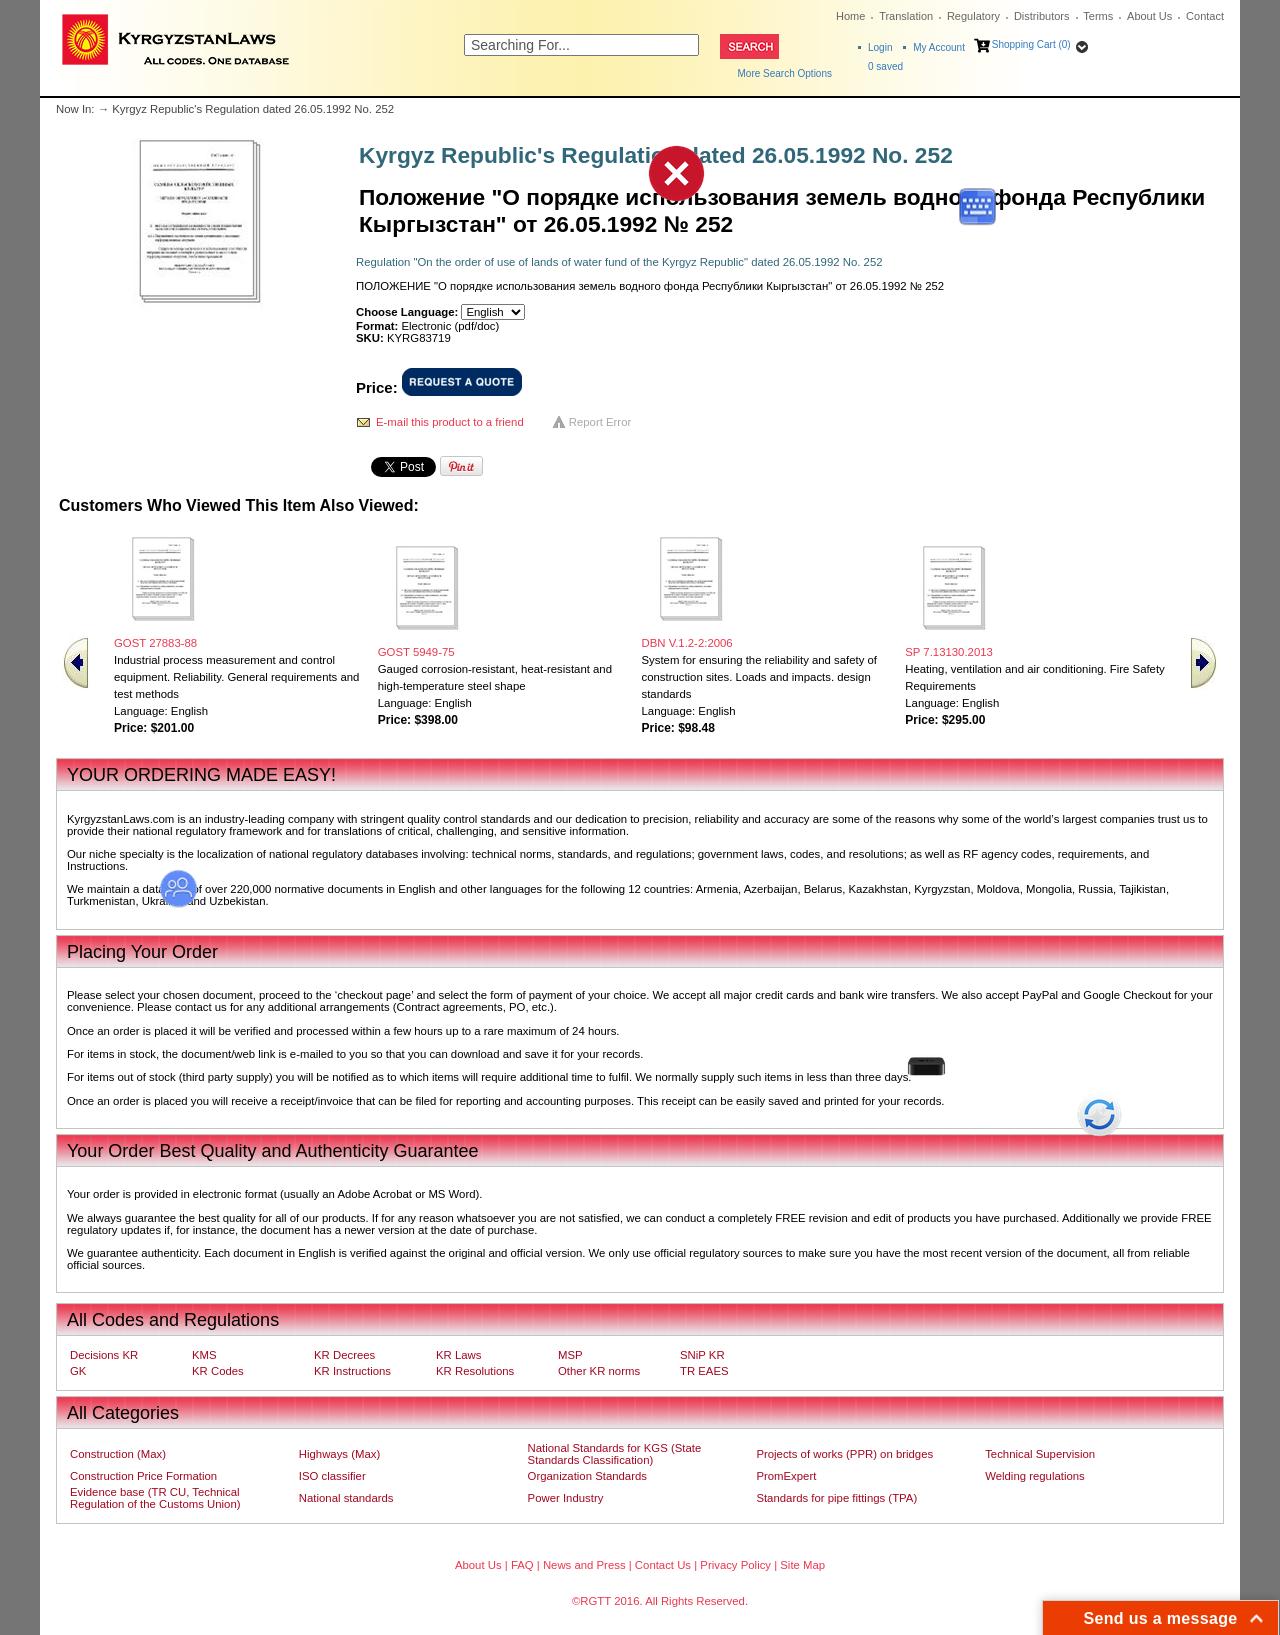  What do you see at coordinates (926, 1060) in the screenshot?
I see `apple tv device icon` at bounding box center [926, 1060].